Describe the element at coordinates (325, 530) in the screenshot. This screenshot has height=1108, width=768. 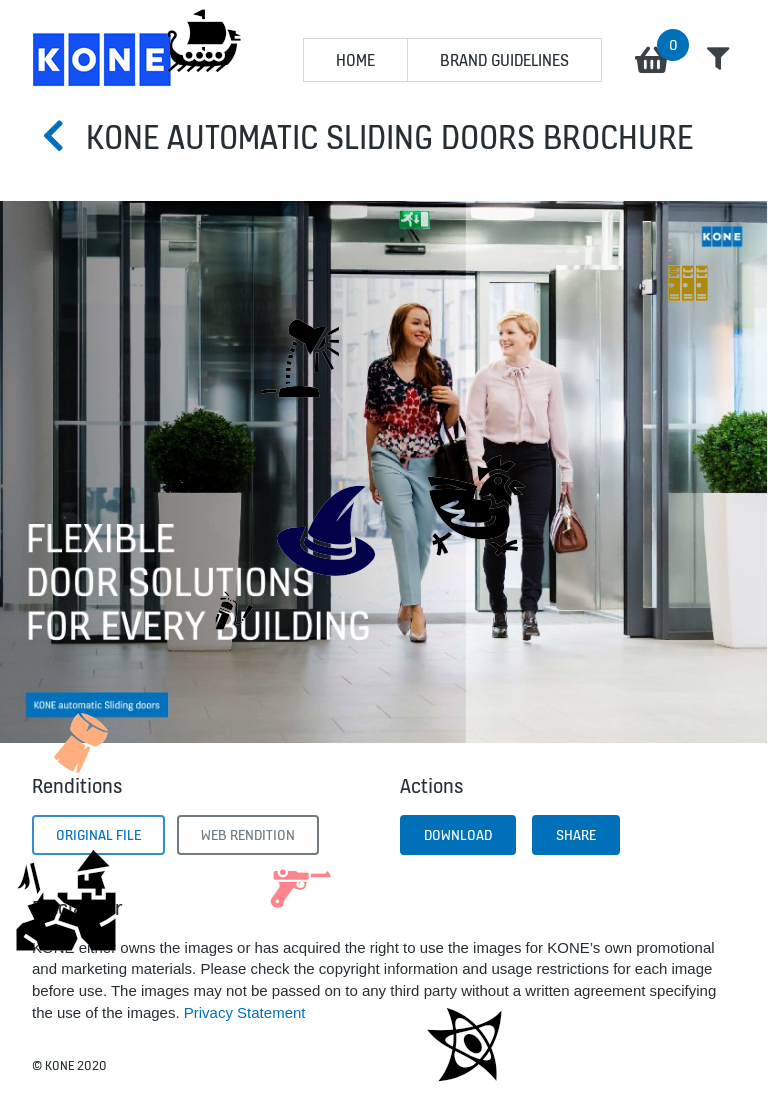
I see `select wizard or mage character class` at that location.